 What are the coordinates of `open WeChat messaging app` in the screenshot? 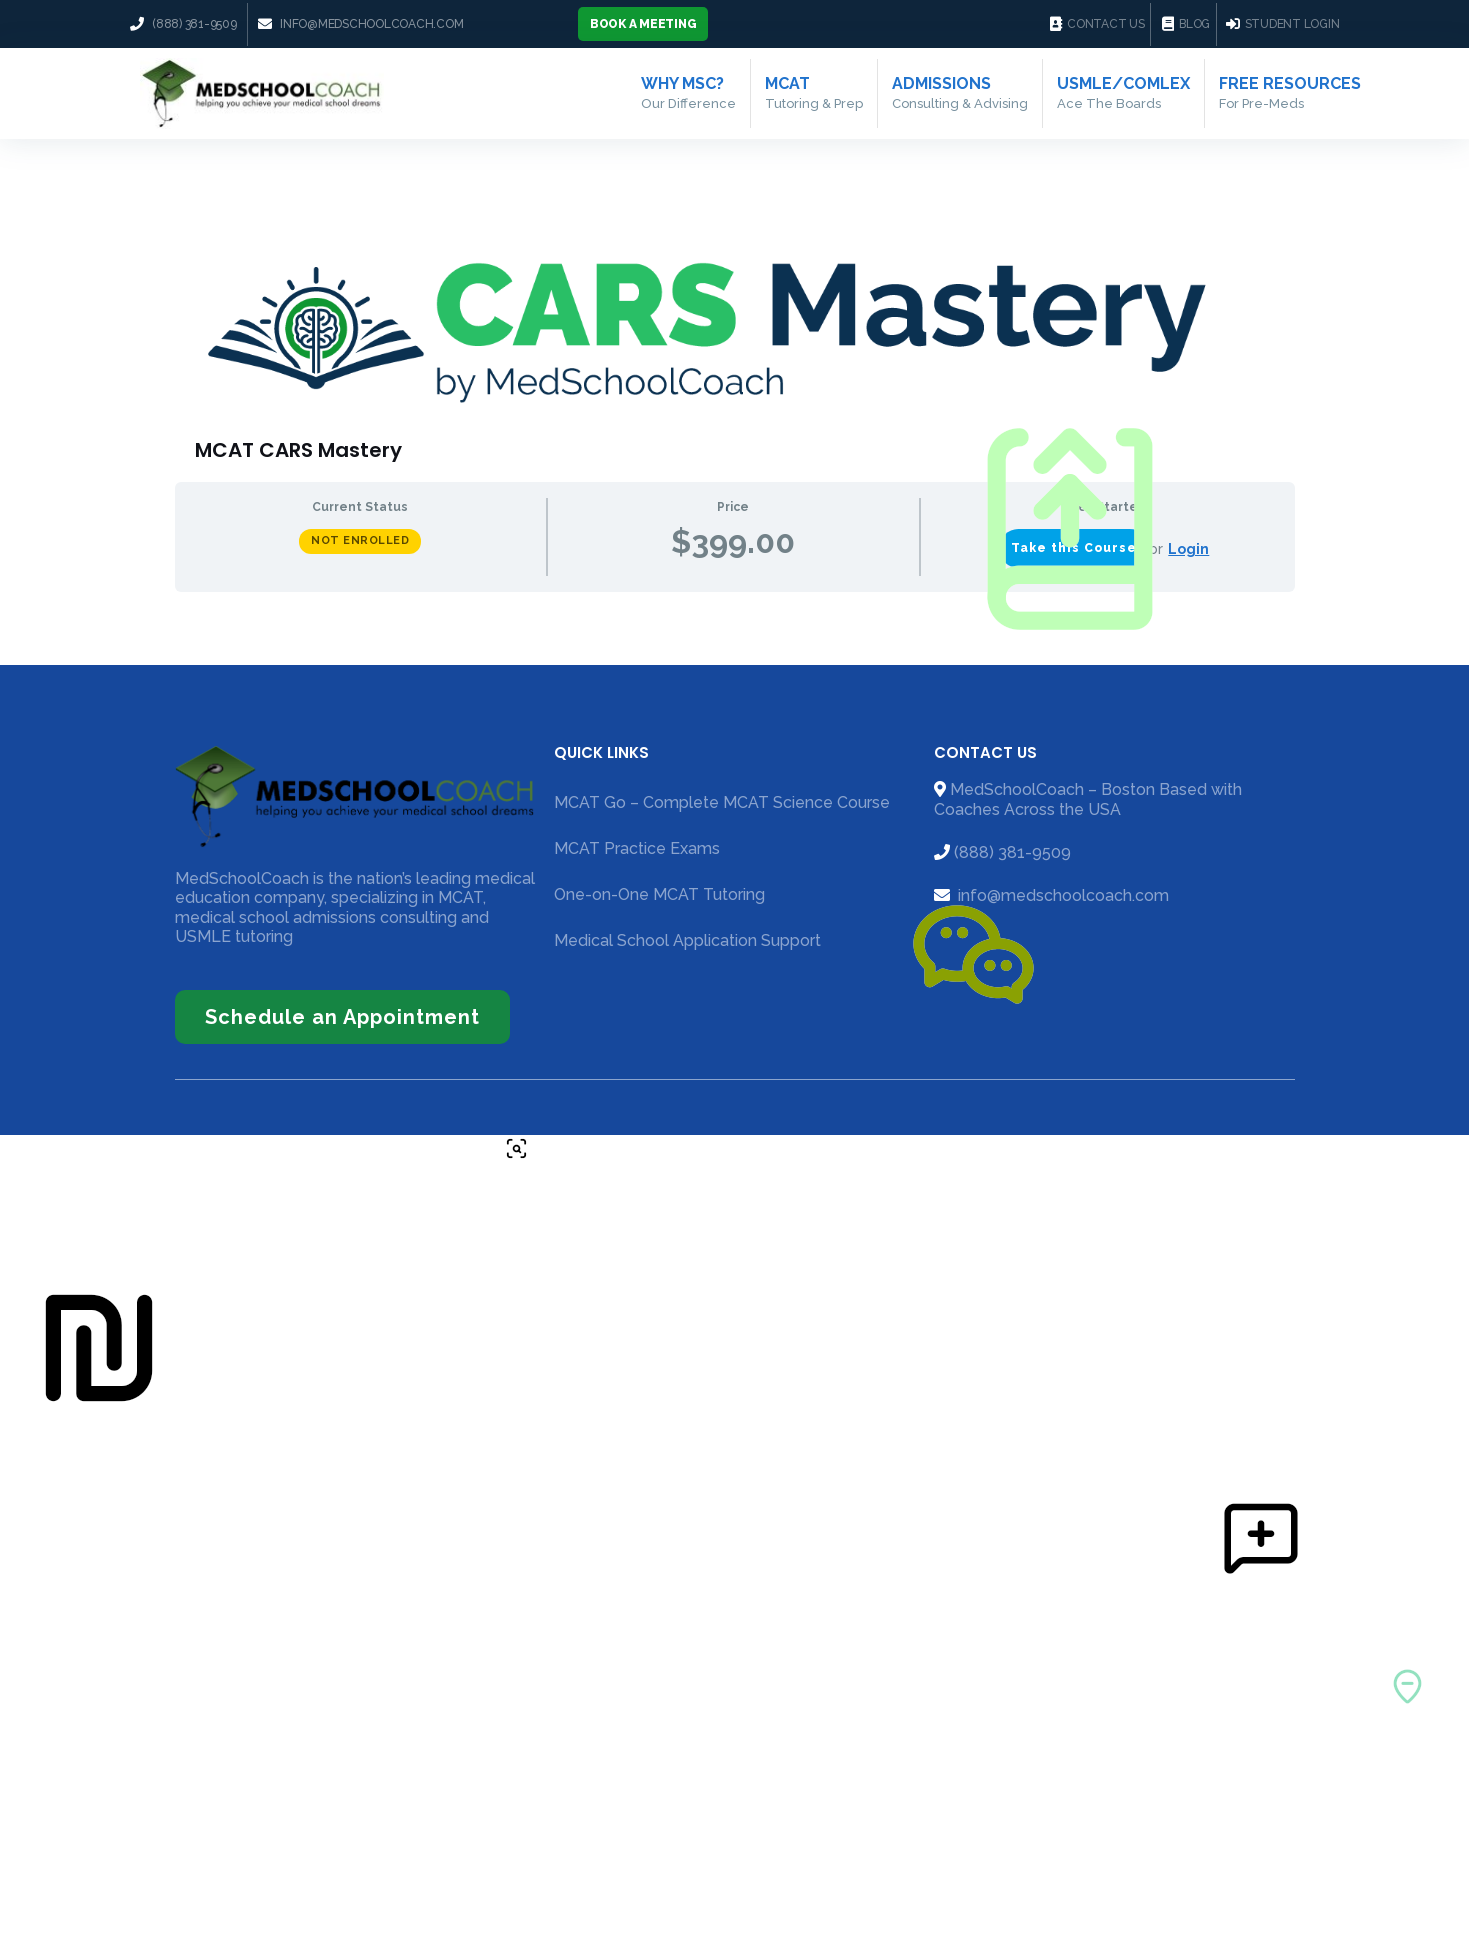 It's located at (973, 954).